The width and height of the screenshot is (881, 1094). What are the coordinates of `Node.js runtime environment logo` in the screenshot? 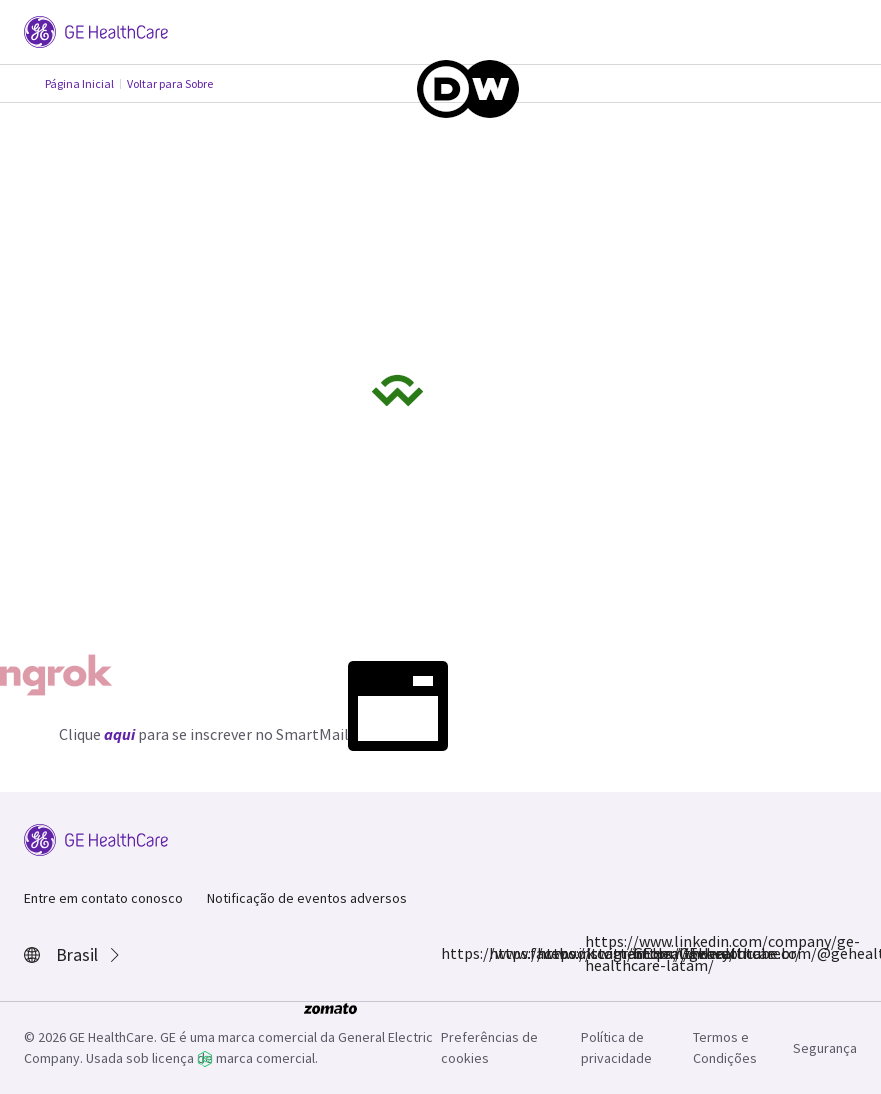 It's located at (205, 1059).